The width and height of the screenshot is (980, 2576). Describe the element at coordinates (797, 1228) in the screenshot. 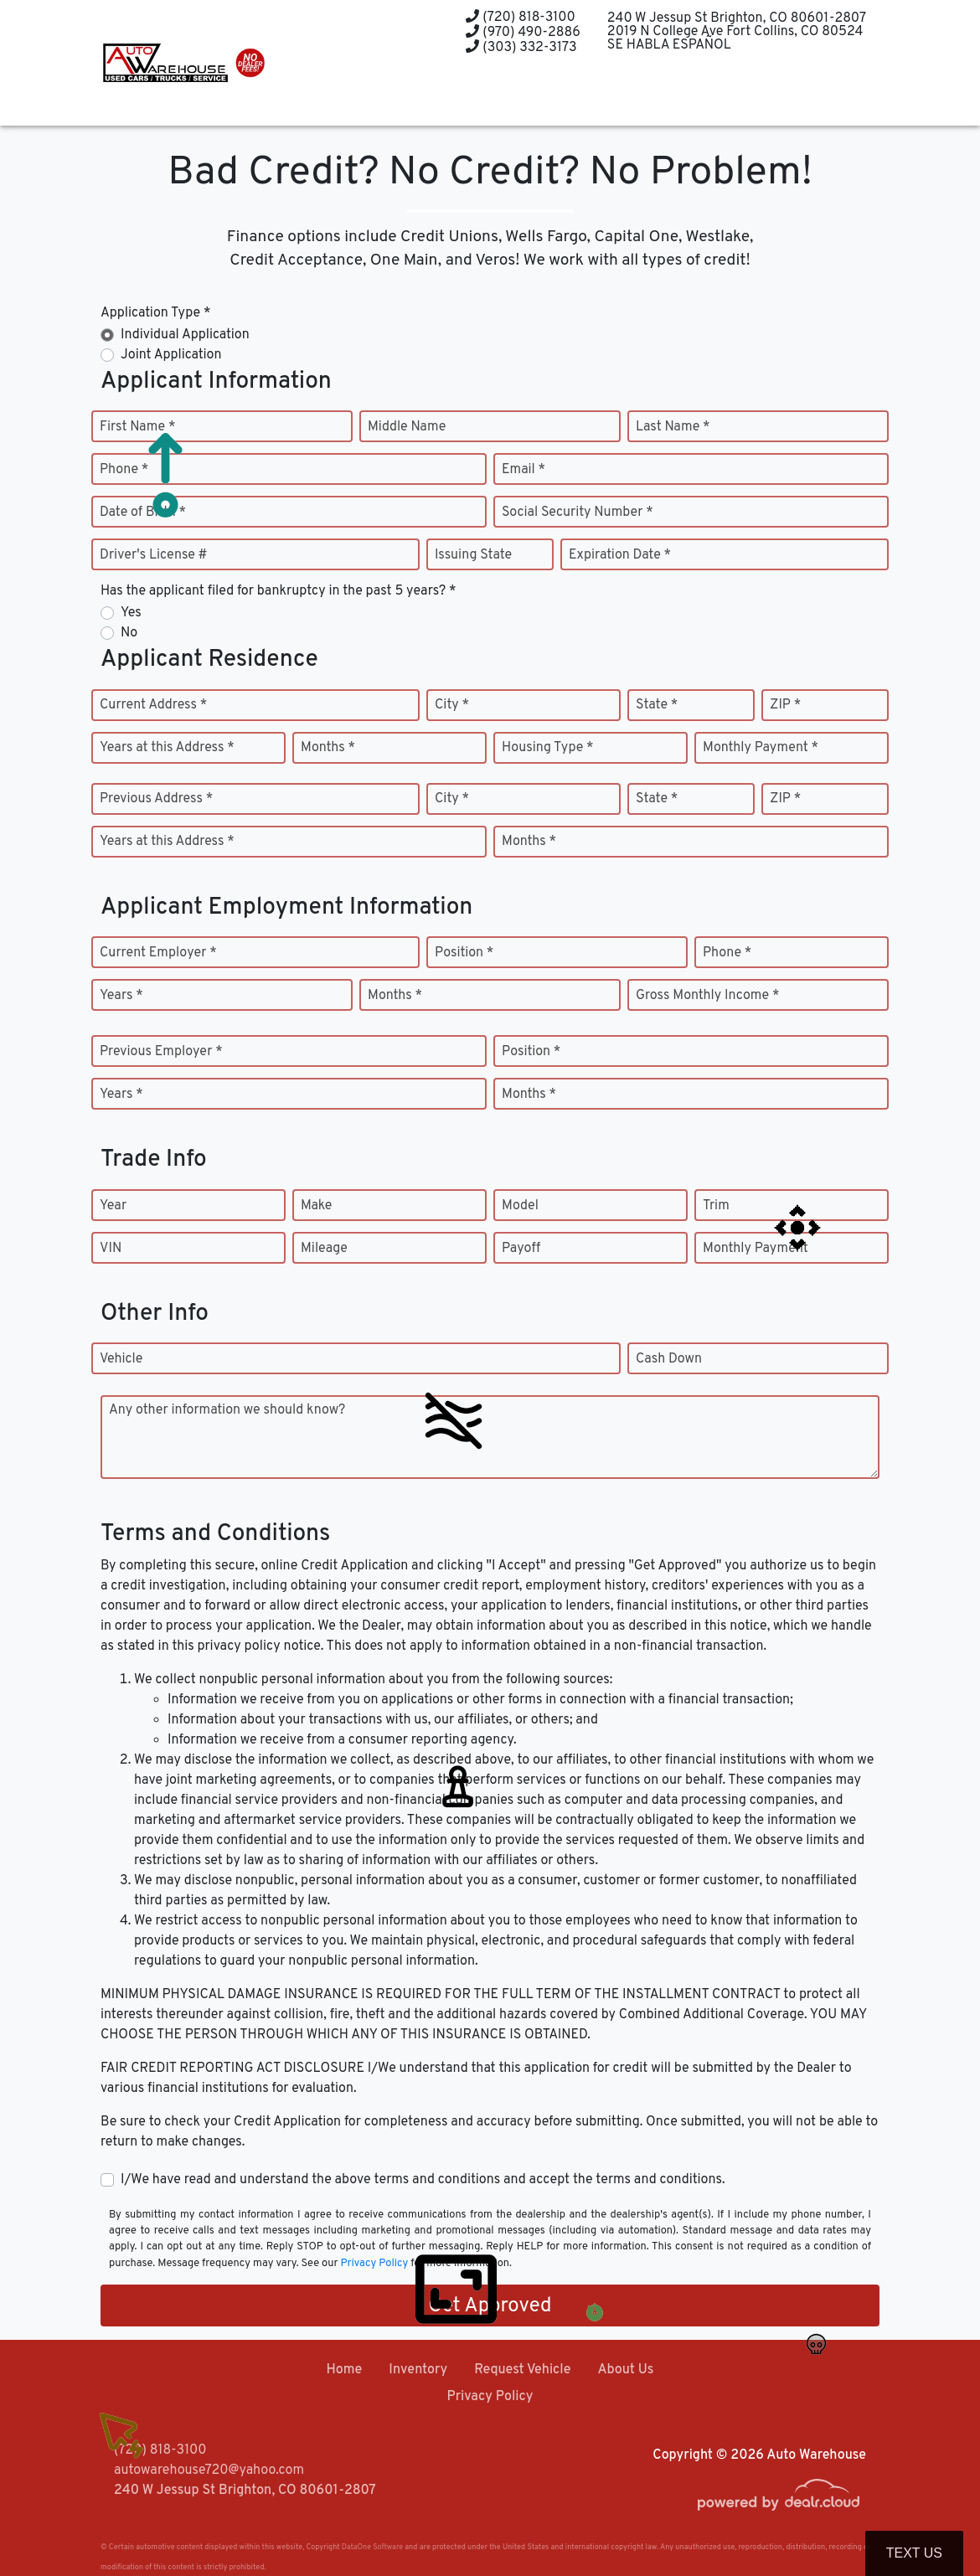

I see `pan or move camera view in all directions` at that location.